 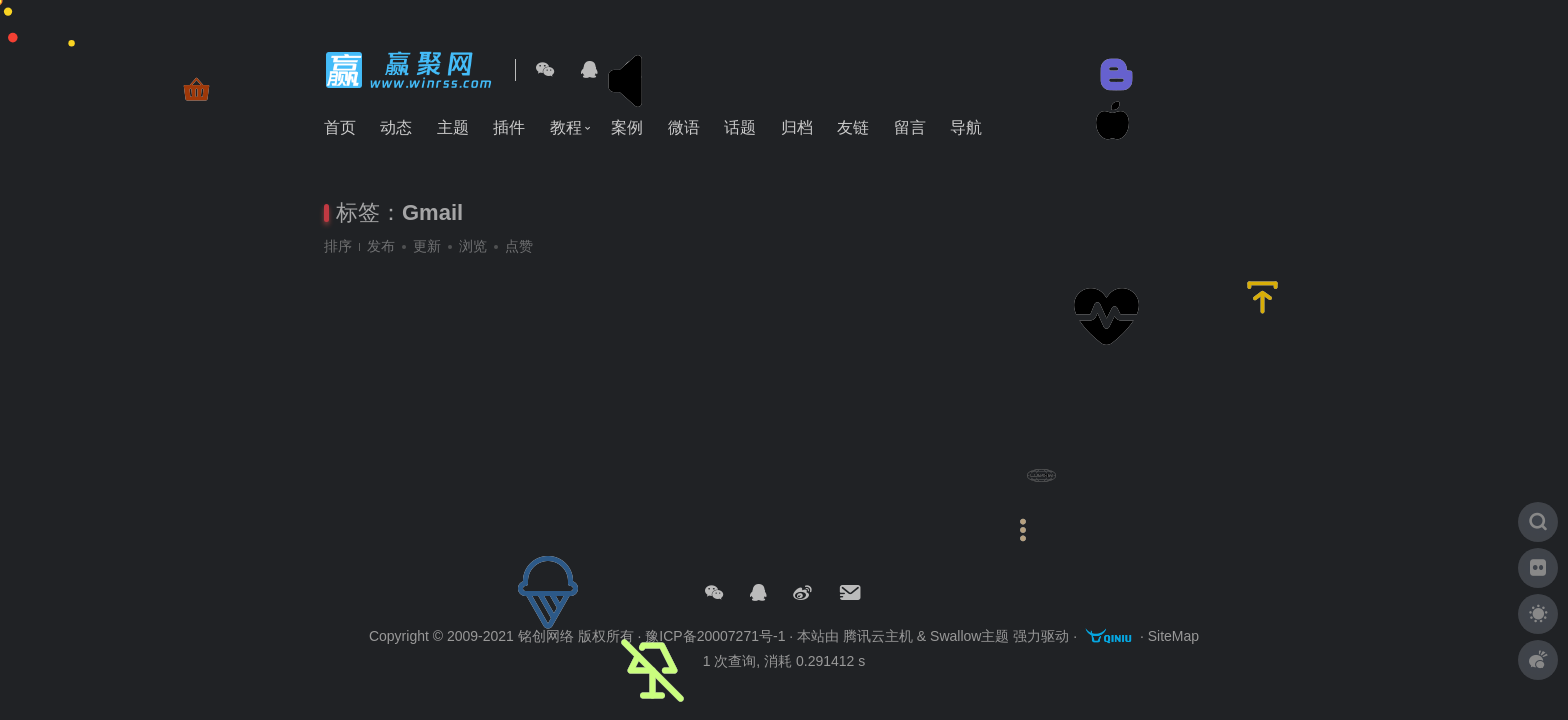 What do you see at coordinates (1262, 296) in the screenshot?
I see `upload a file or document` at bounding box center [1262, 296].